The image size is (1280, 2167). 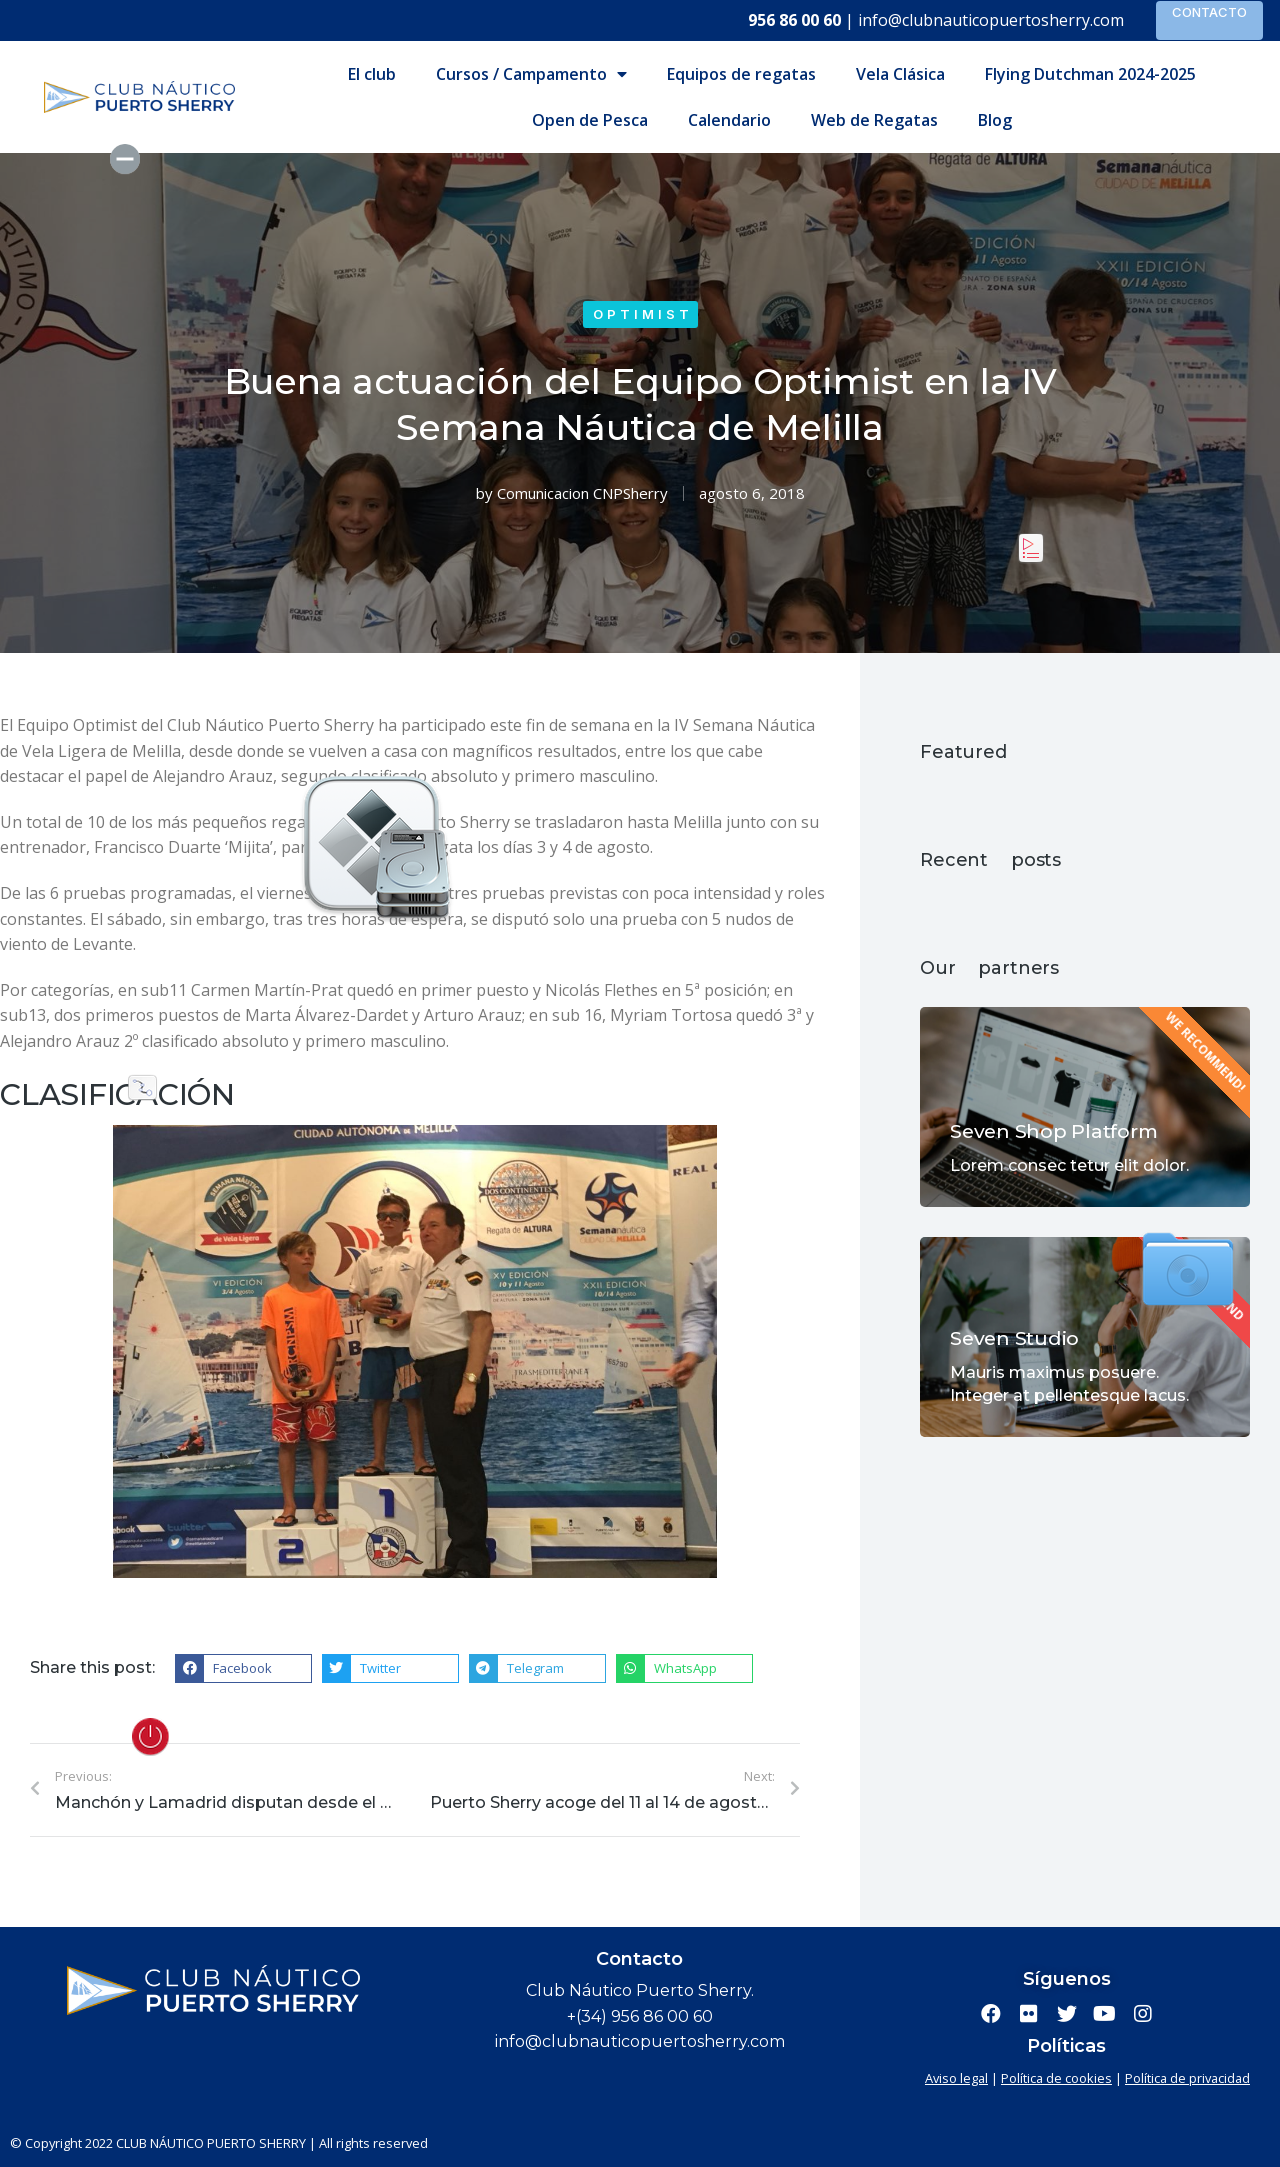 What do you see at coordinates (1188, 1269) in the screenshot?
I see `open your recordings folder` at bounding box center [1188, 1269].